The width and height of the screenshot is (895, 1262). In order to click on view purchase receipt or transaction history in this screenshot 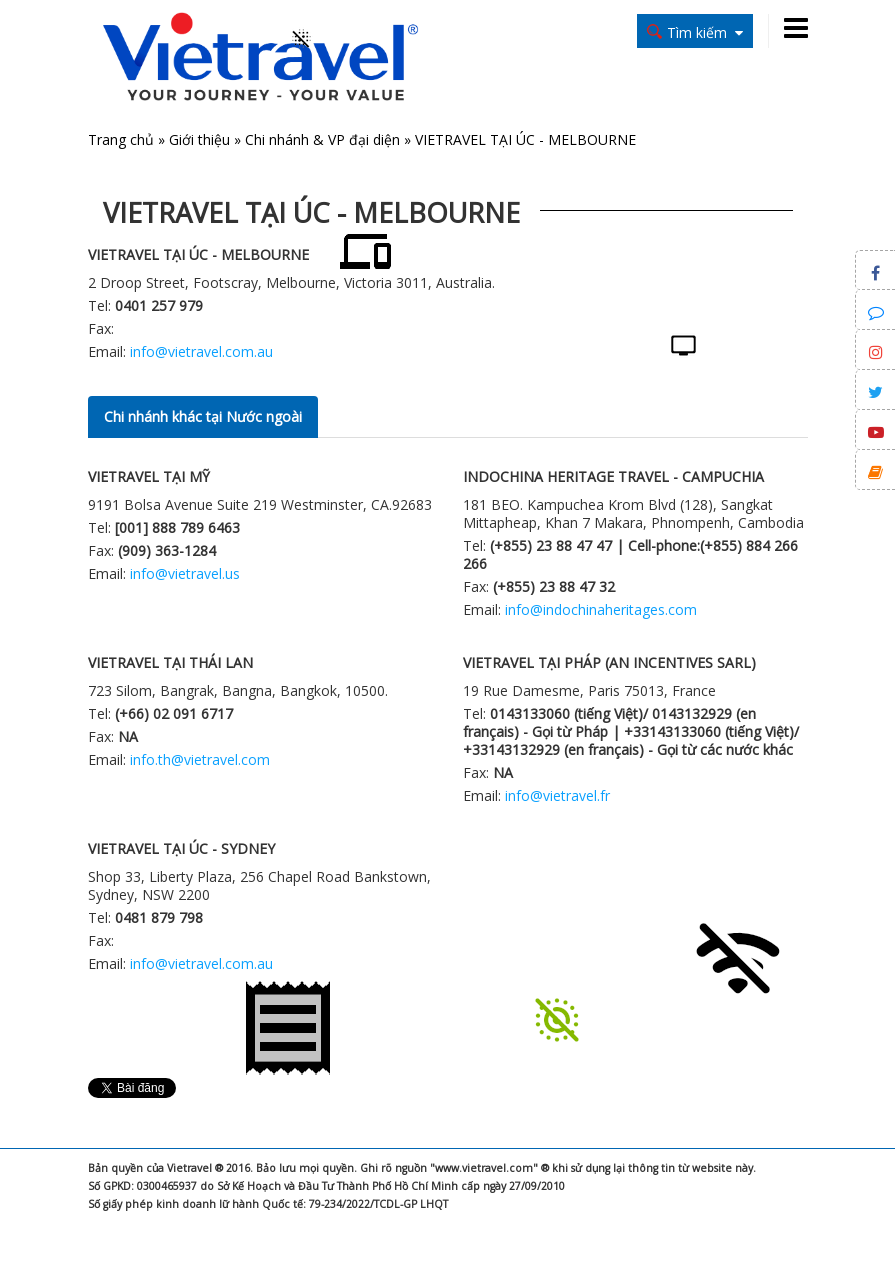, I will do `click(288, 1028)`.